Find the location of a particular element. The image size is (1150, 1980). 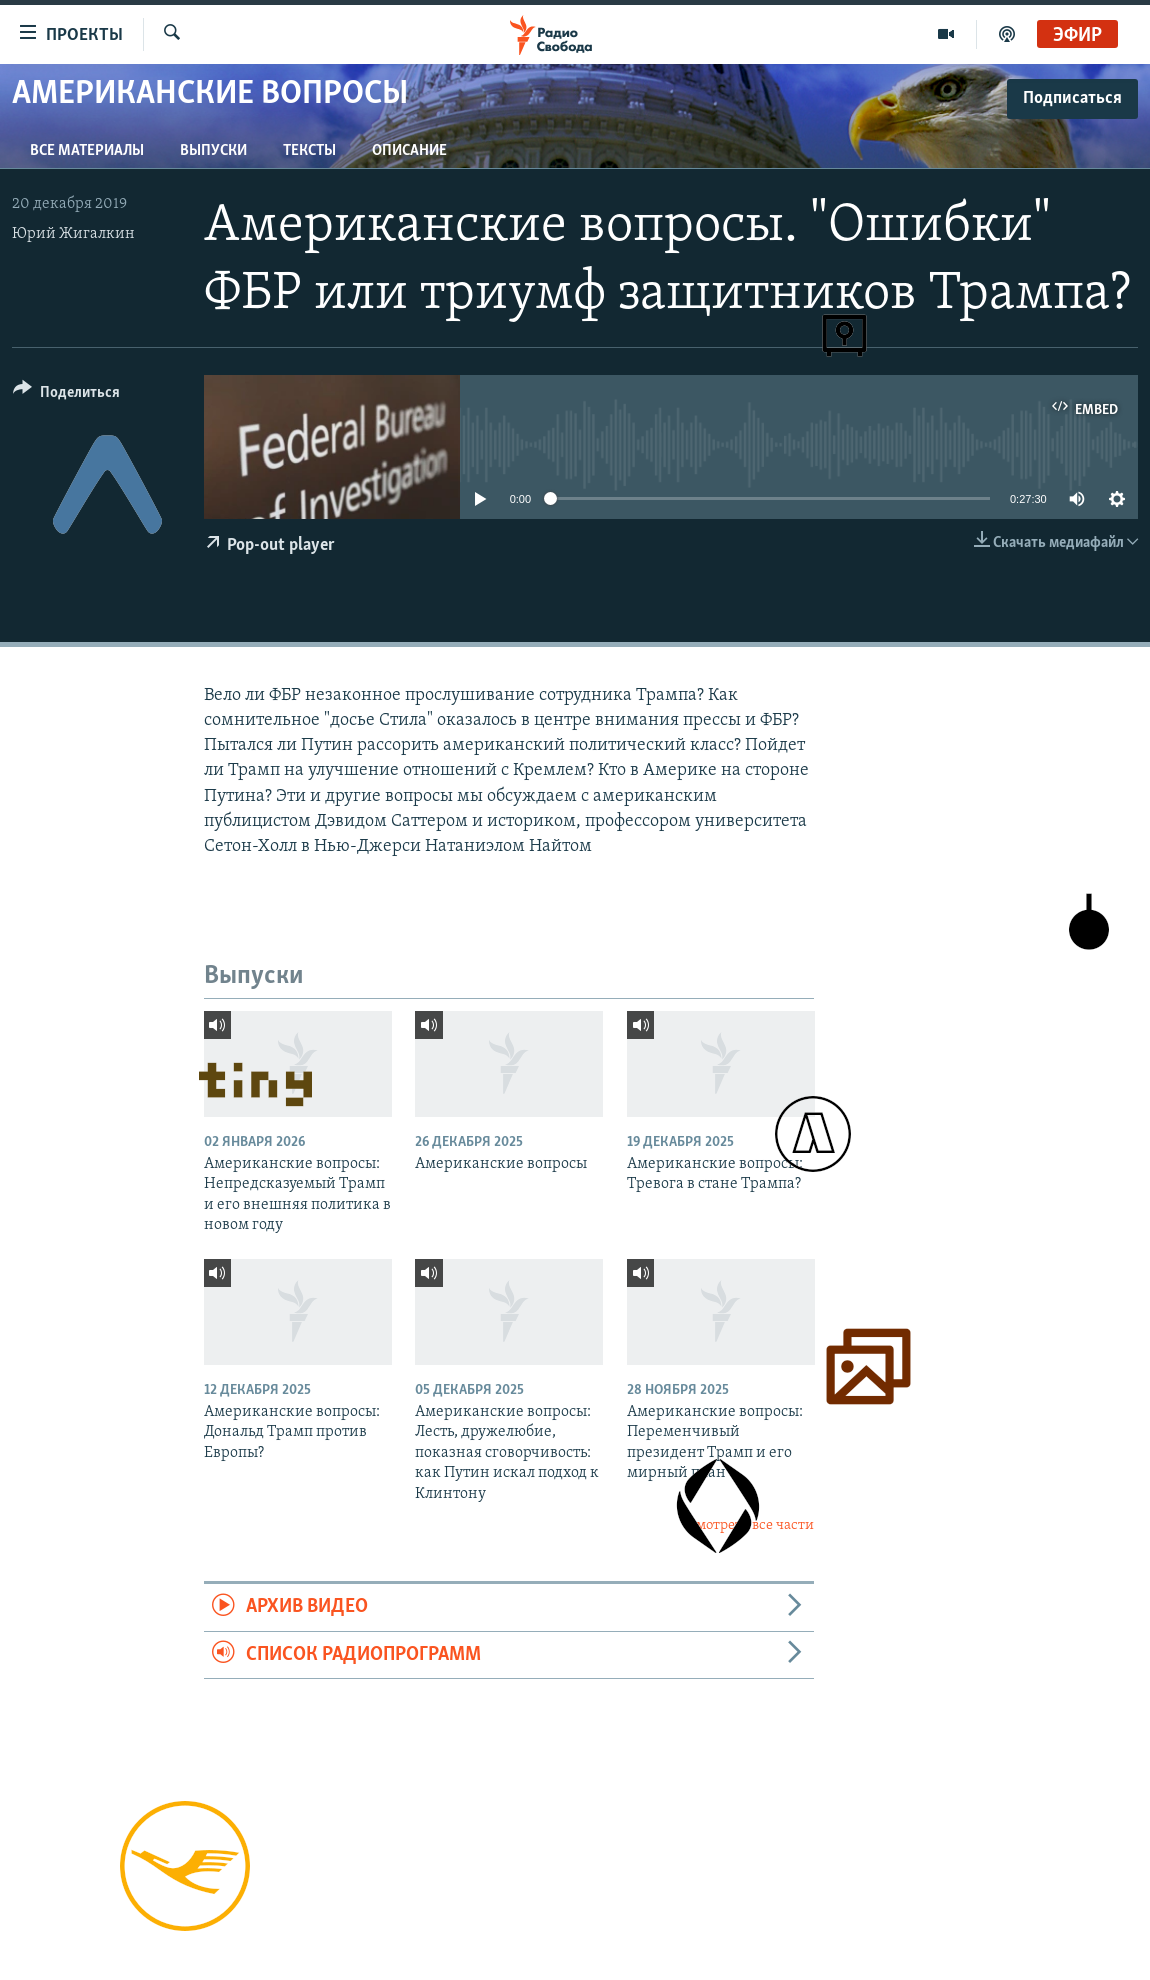

view multiple images or photo gallery is located at coordinates (868, 1366).